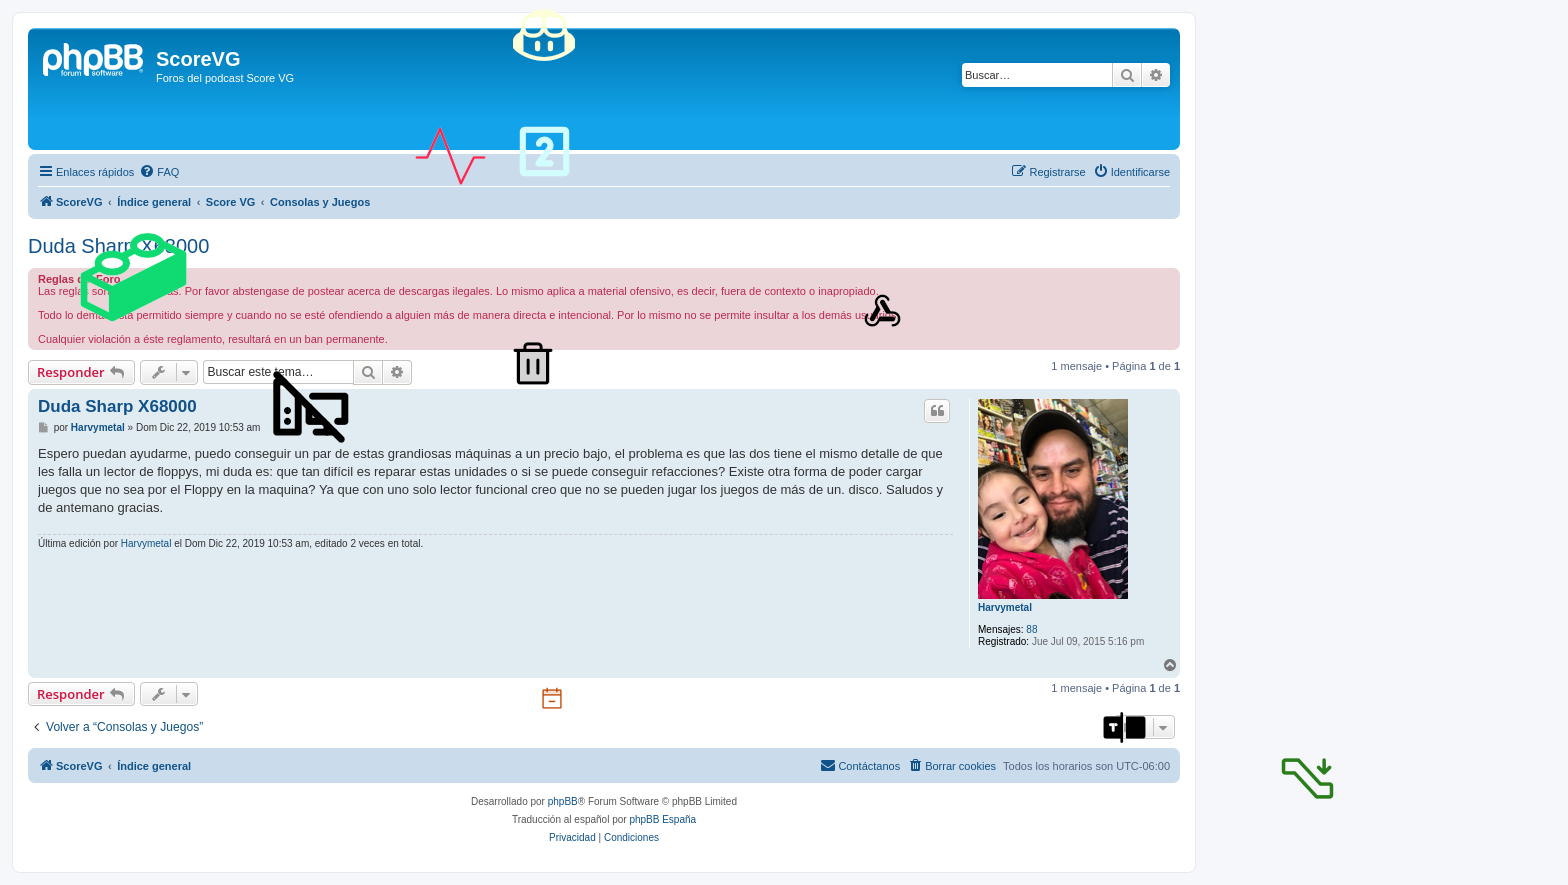 The height and width of the screenshot is (885, 1568). I want to click on navigate to escalator going down, so click(1307, 778).